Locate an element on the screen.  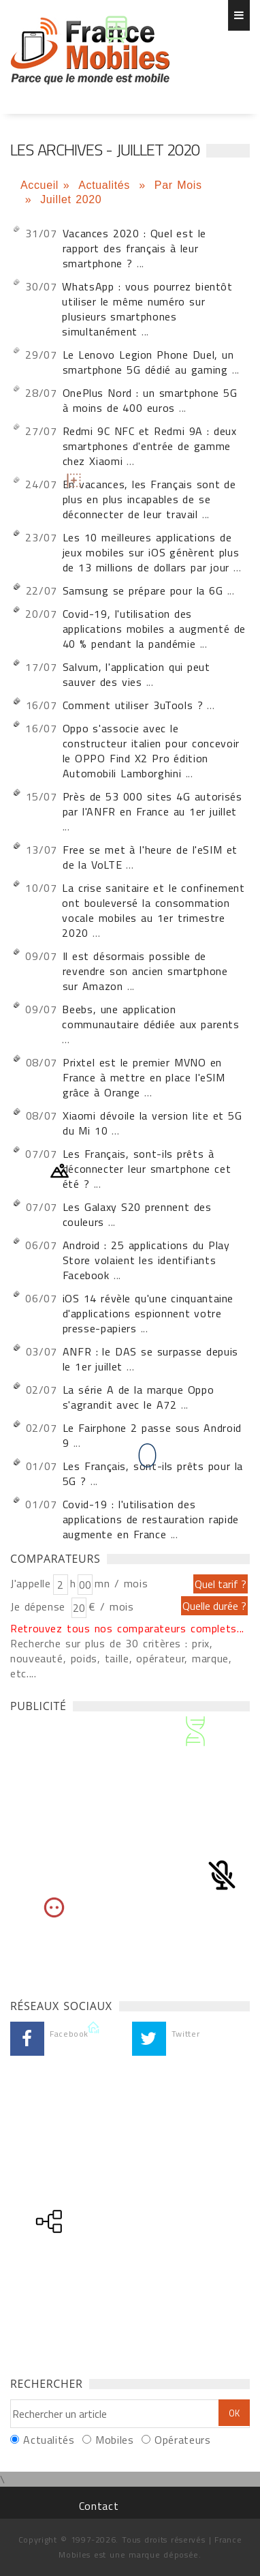
view hierarchical structure or organization is located at coordinates (50, 2221).